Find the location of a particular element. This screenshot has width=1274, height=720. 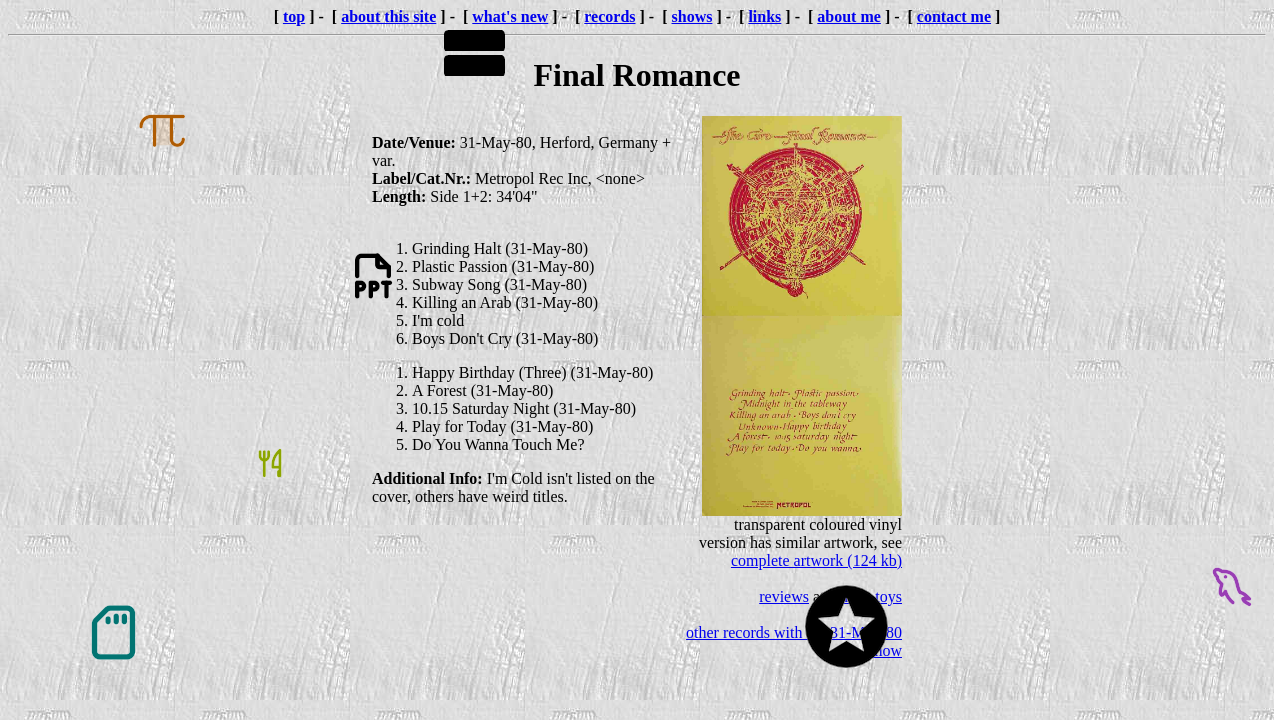

view favorites or starred items is located at coordinates (846, 626).